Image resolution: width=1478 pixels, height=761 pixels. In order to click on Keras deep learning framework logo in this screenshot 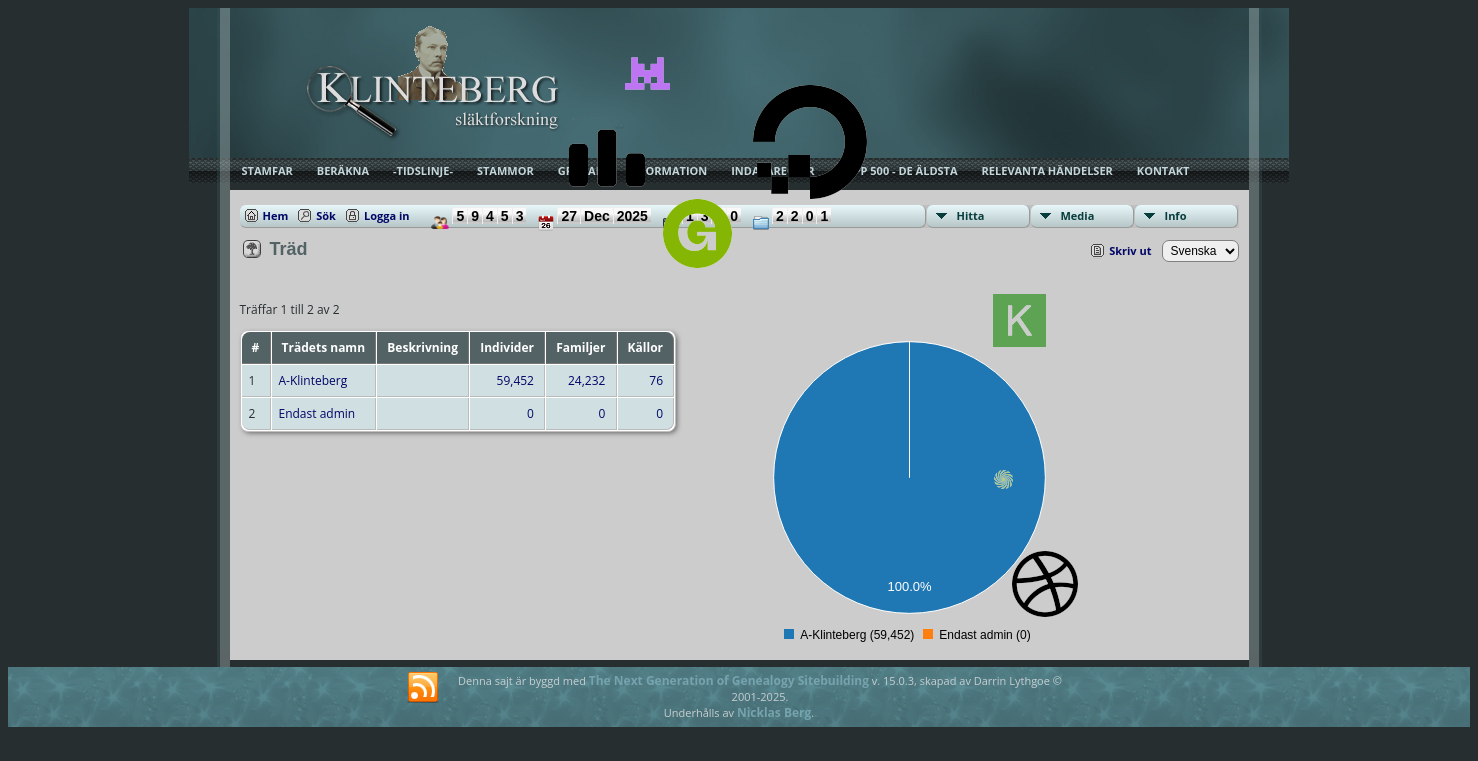, I will do `click(1019, 320)`.